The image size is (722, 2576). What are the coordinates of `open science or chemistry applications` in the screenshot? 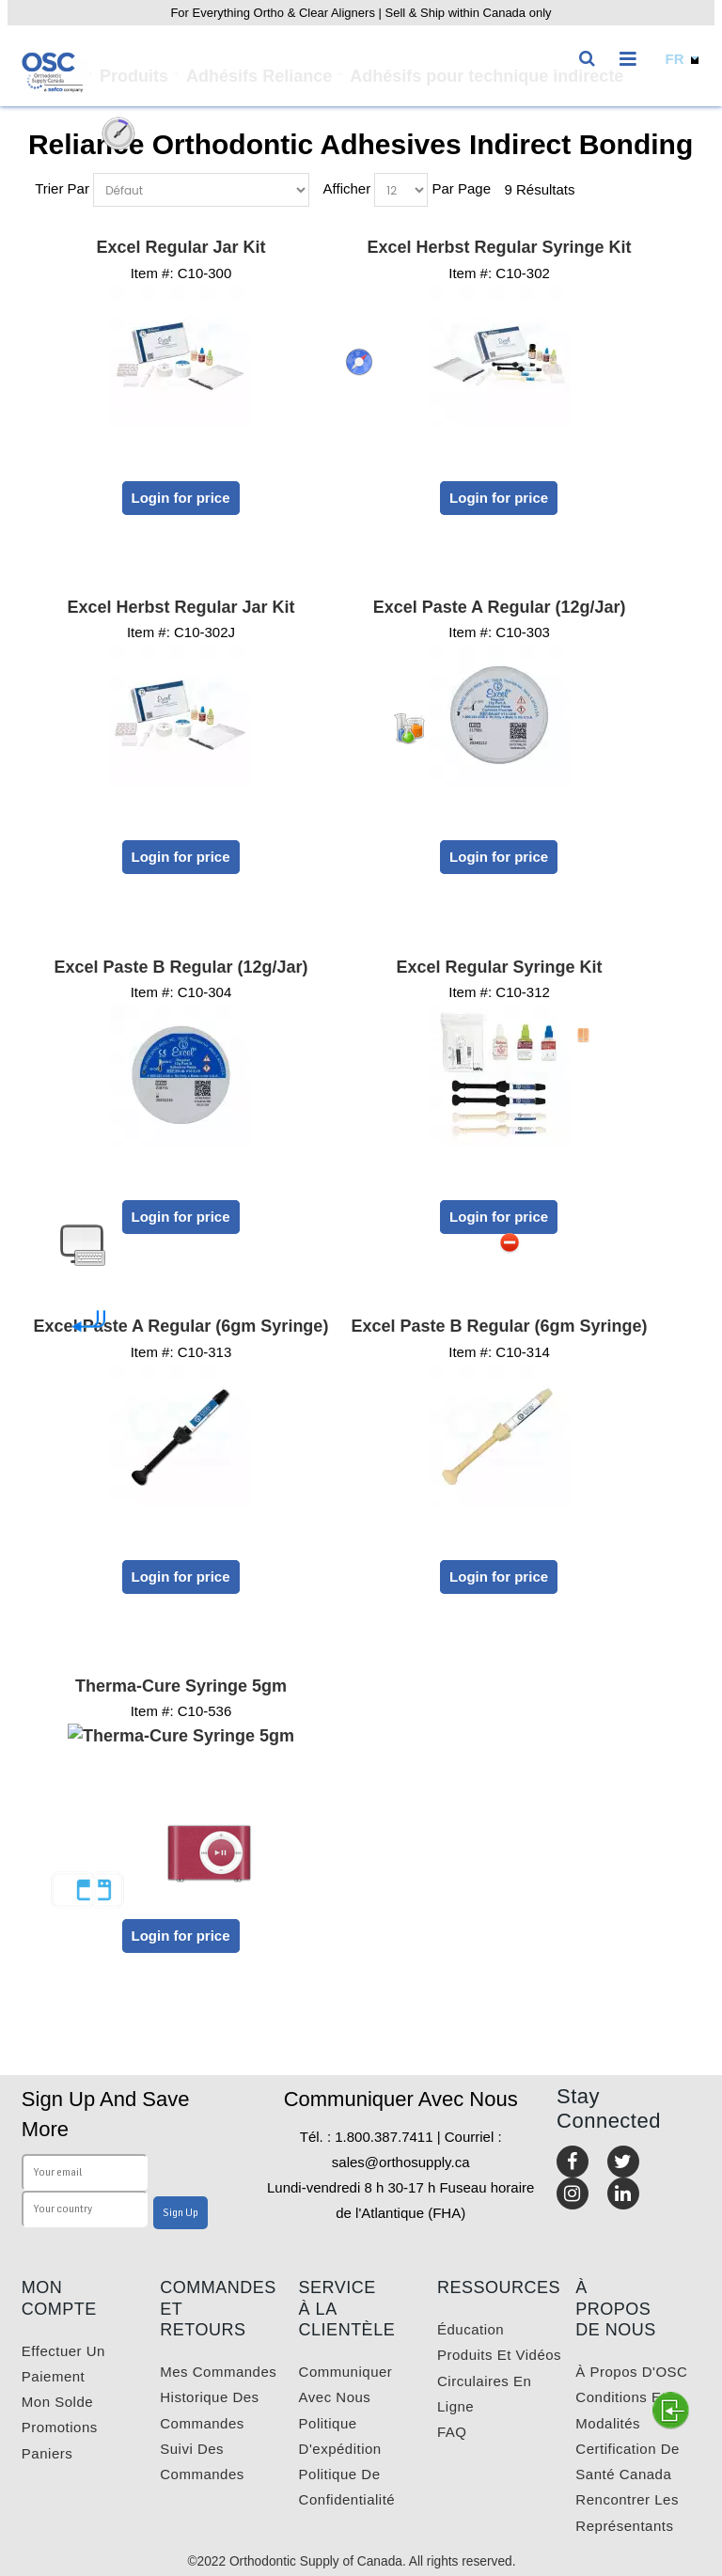 It's located at (409, 728).